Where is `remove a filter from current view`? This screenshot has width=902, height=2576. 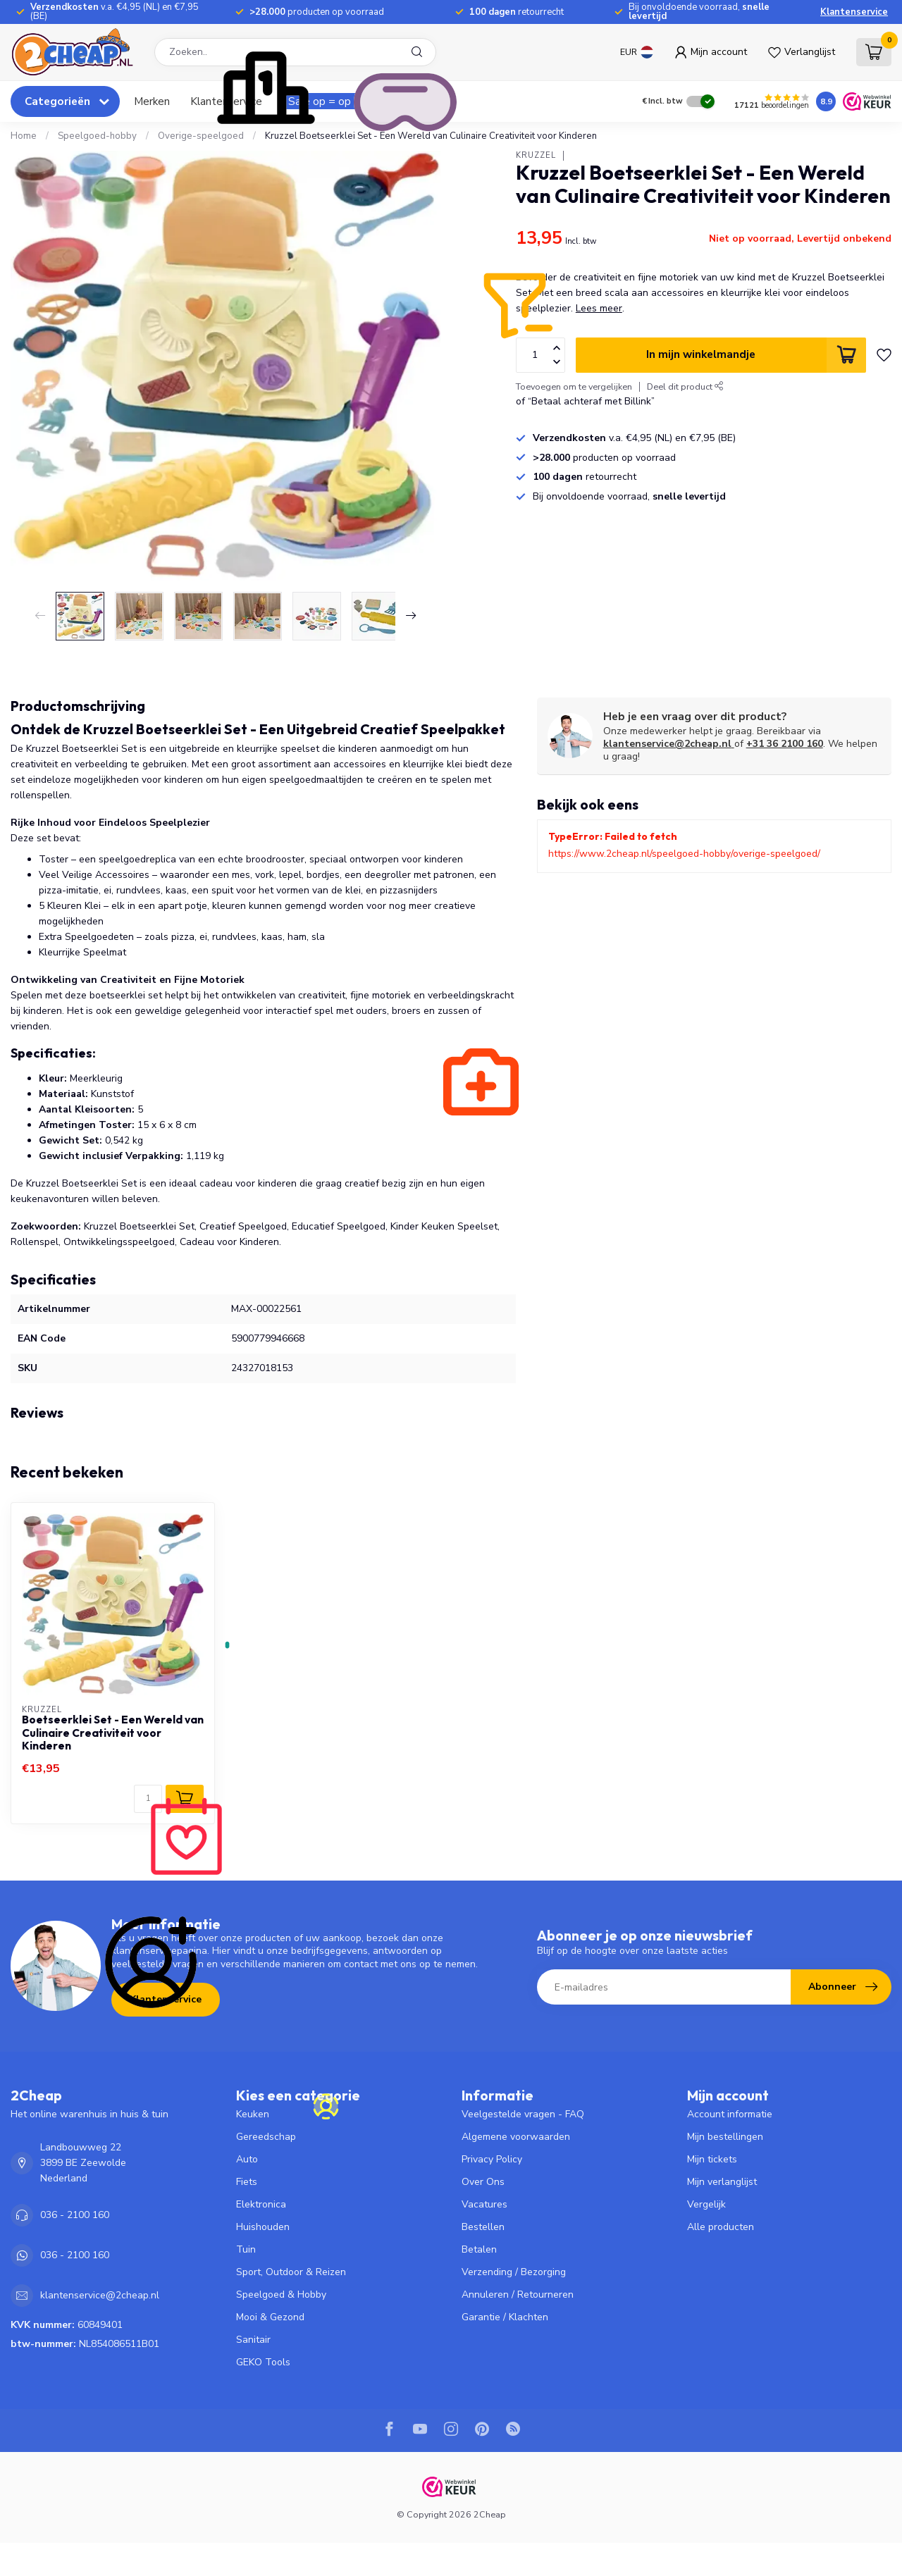 remove a filter from current view is located at coordinates (514, 304).